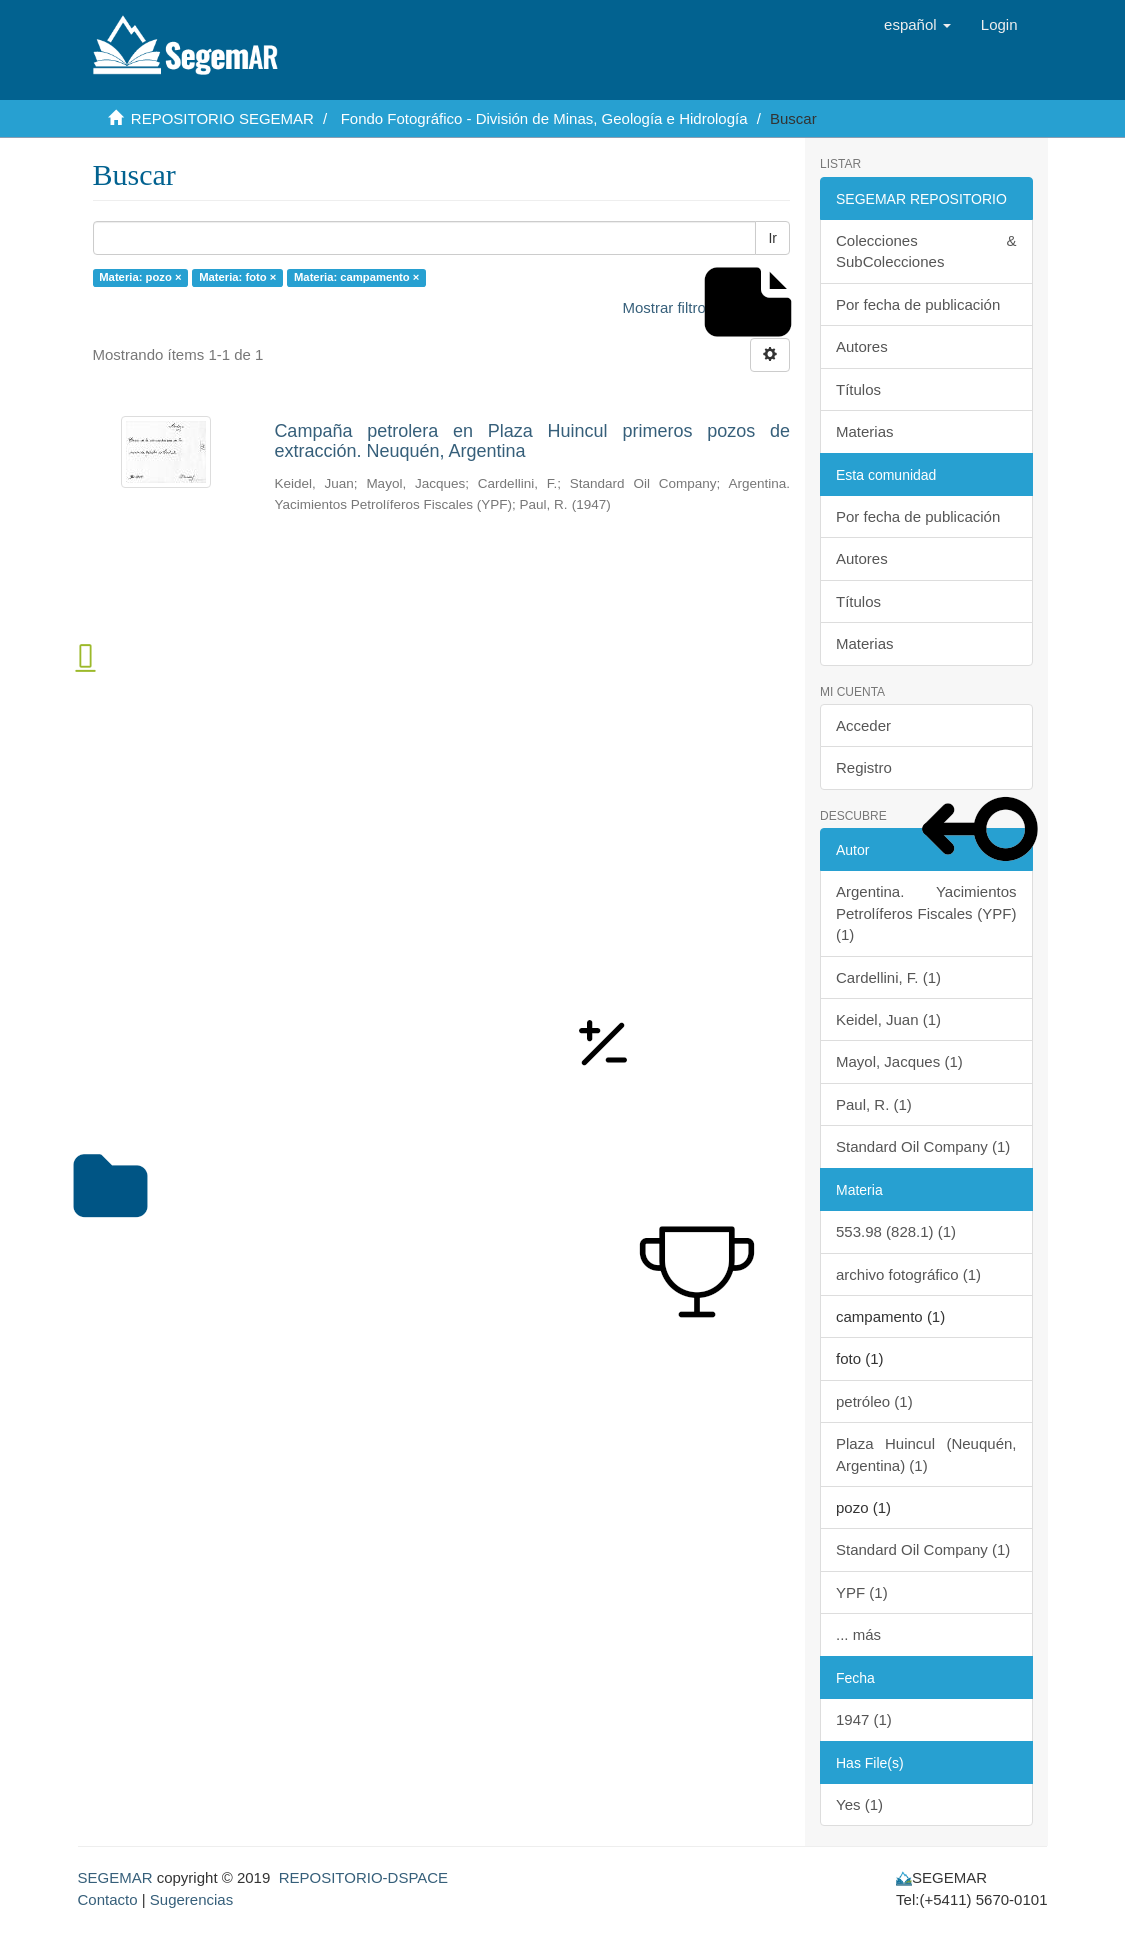  I want to click on view achievements or awards, so click(697, 1268).